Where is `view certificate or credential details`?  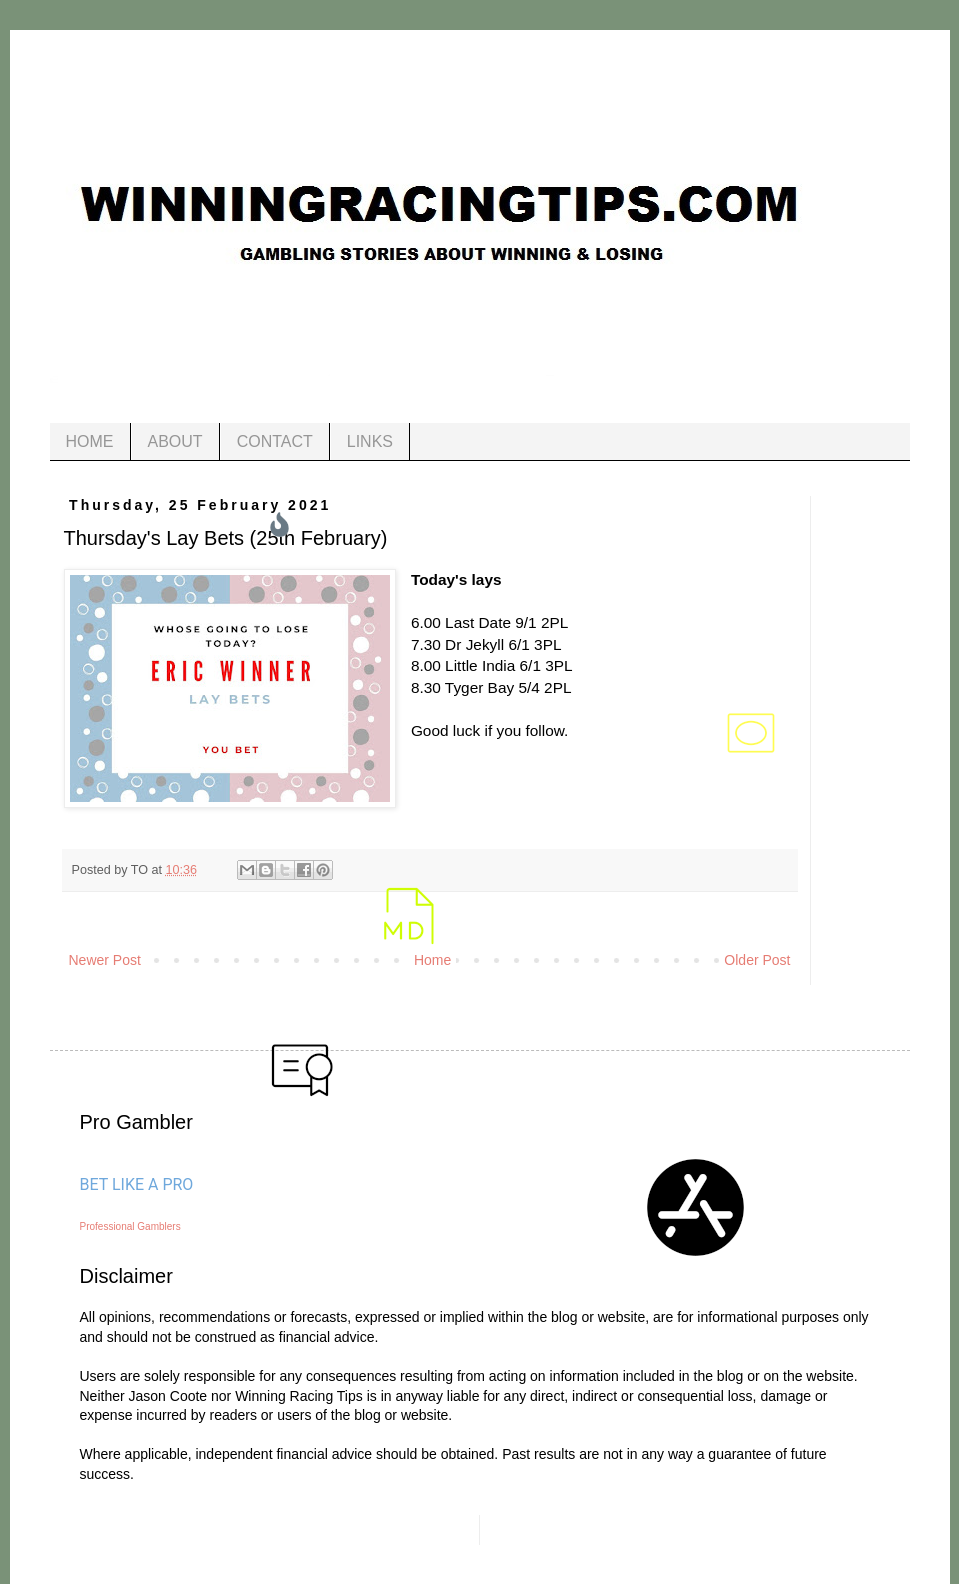 view certificate or credential details is located at coordinates (300, 1068).